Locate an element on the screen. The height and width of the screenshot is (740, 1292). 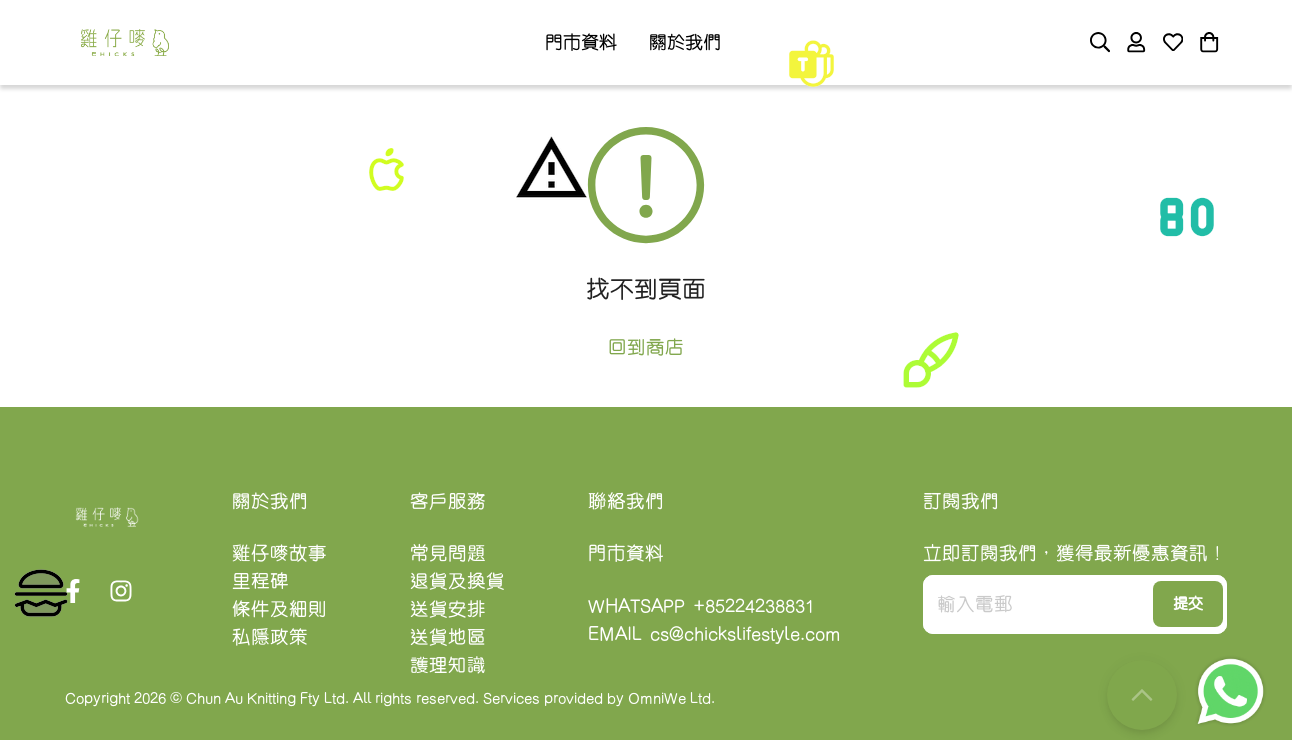
view food or restaurant options is located at coordinates (41, 594).